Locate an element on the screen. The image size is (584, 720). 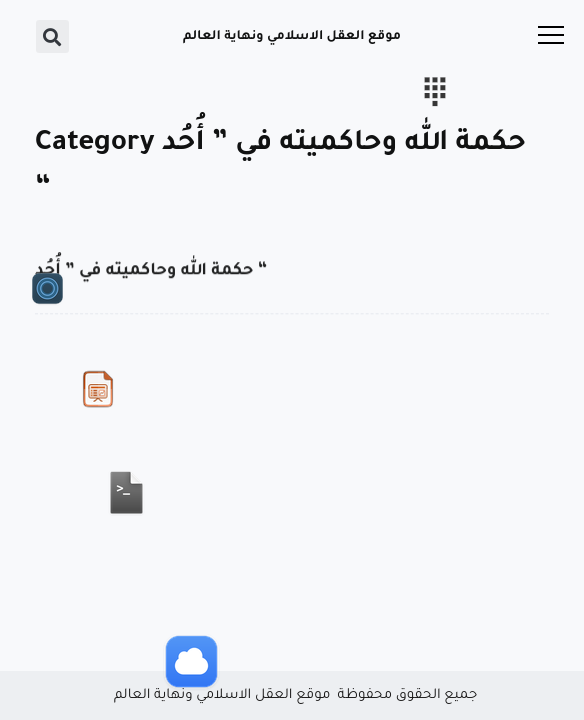
open the phone dialpad is located at coordinates (435, 93).